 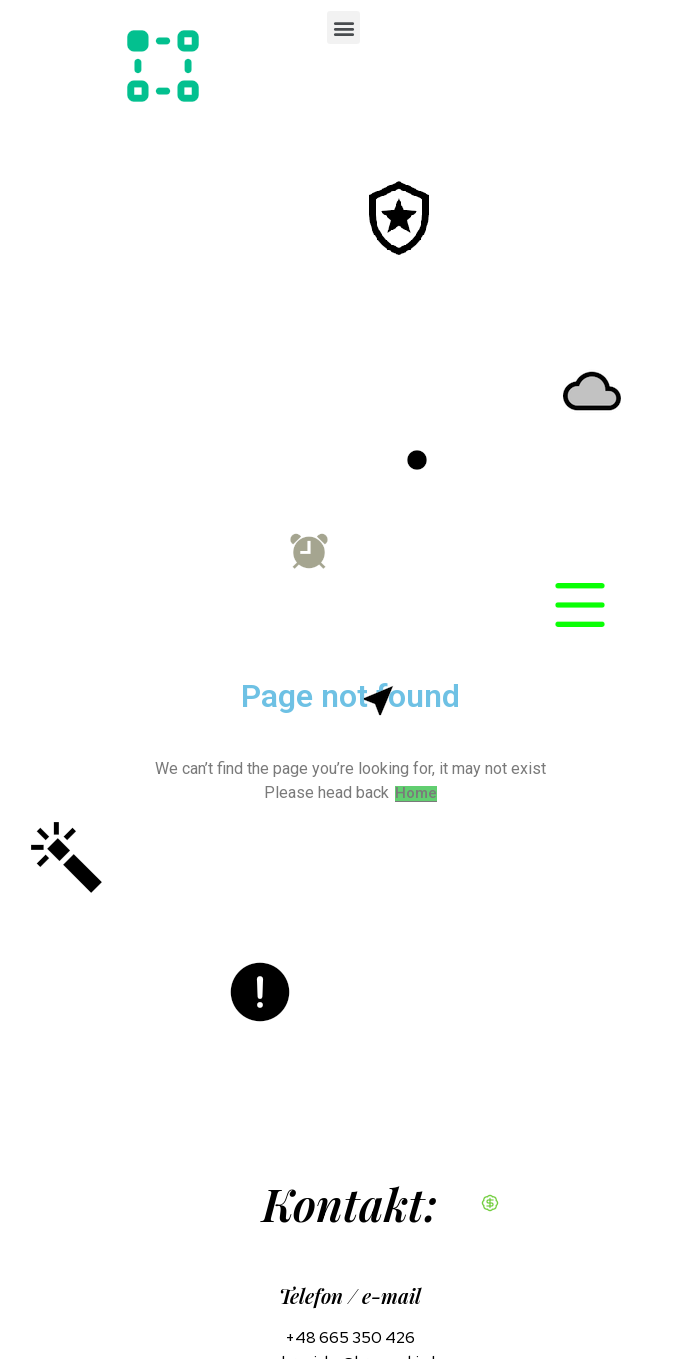 I want to click on cloud storage or sync status, so click(x=592, y=391).